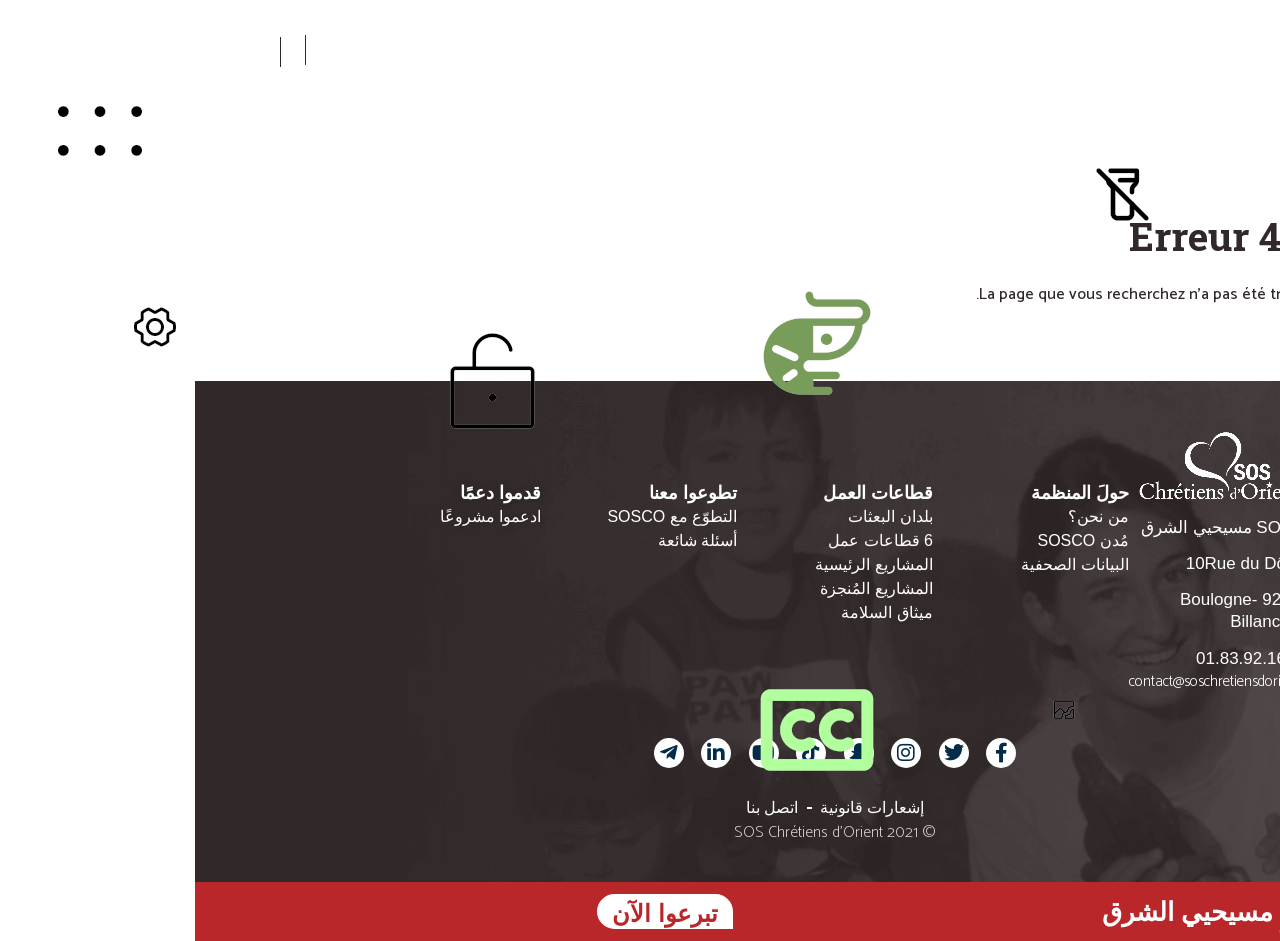 The height and width of the screenshot is (941, 1280). What do you see at coordinates (817, 730) in the screenshot?
I see `enable closed captions for video content` at bounding box center [817, 730].